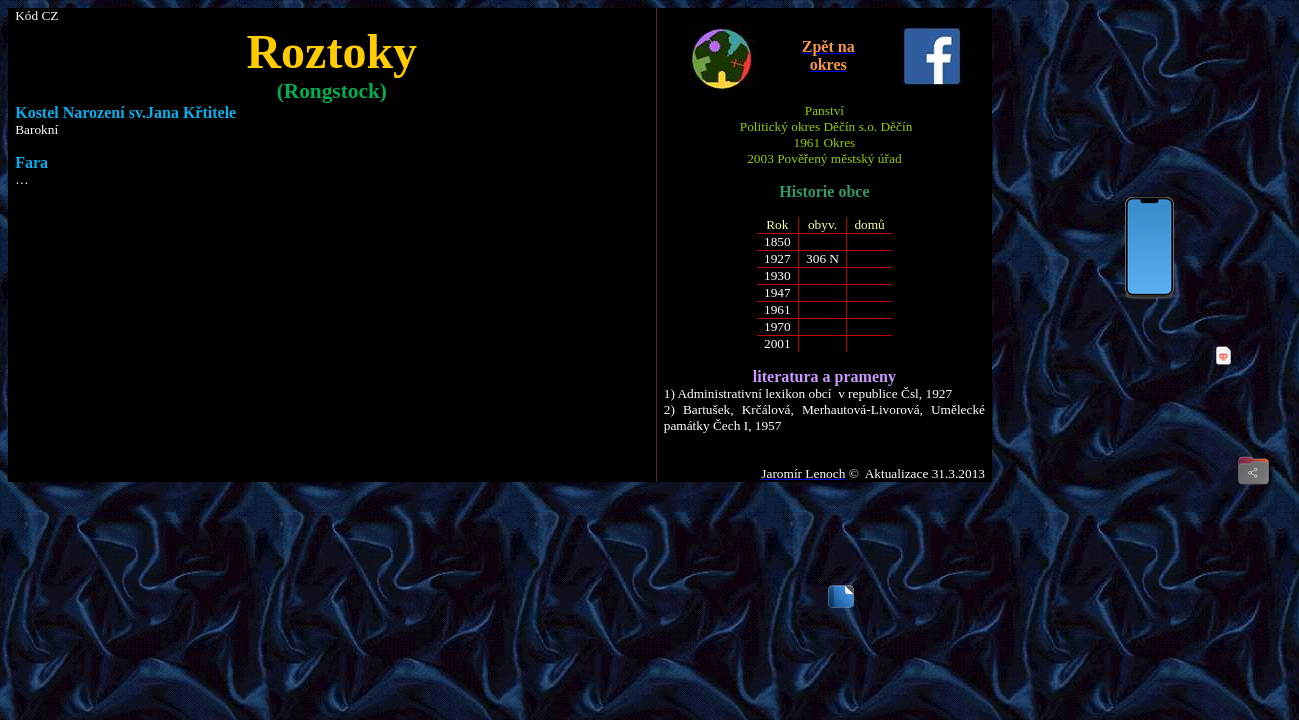 This screenshot has height=720, width=1299. What do you see at coordinates (841, 596) in the screenshot?
I see `change desktop wallpaper settings` at bounding box center [841, 596].